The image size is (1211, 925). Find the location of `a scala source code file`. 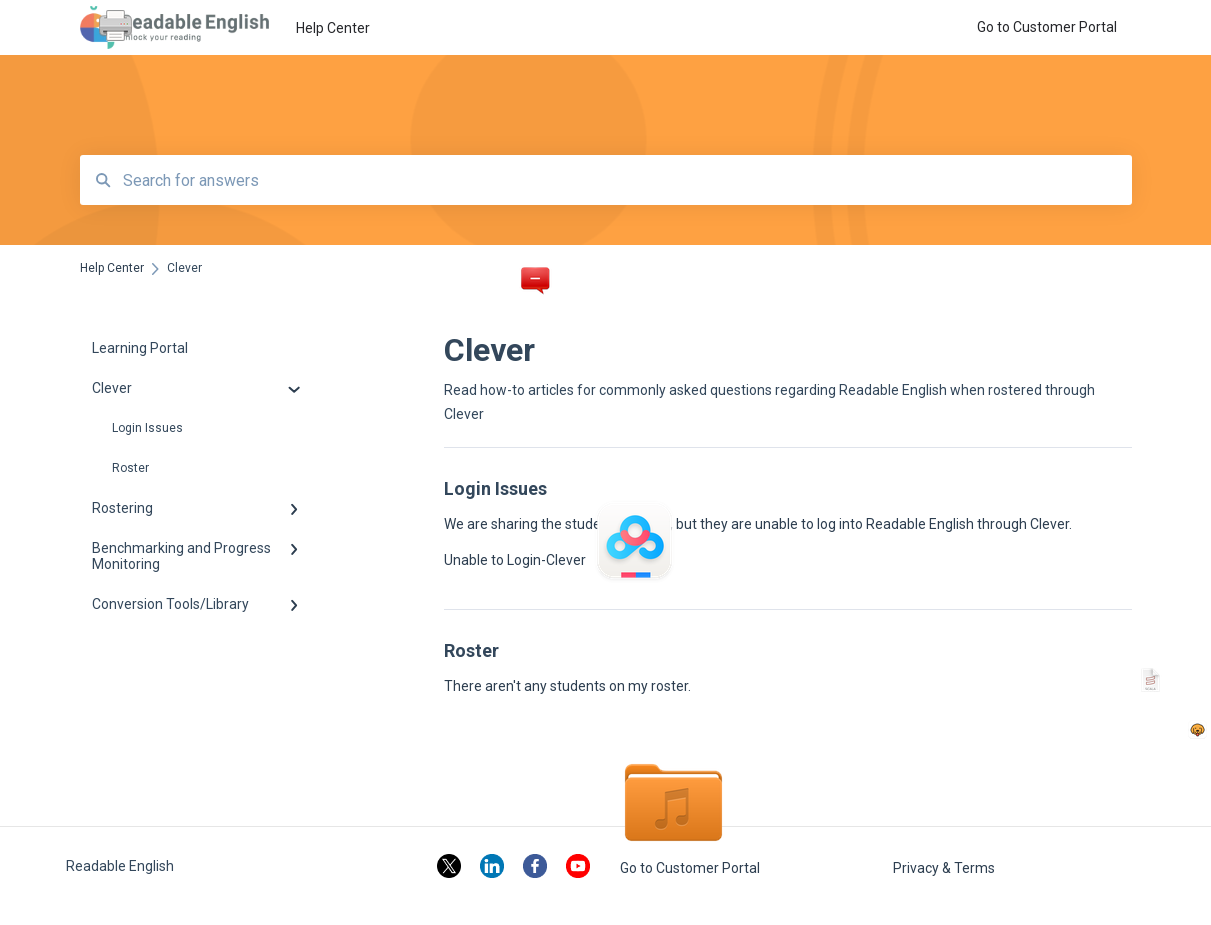

a scala source code file is located at coordinates (1150, 680).